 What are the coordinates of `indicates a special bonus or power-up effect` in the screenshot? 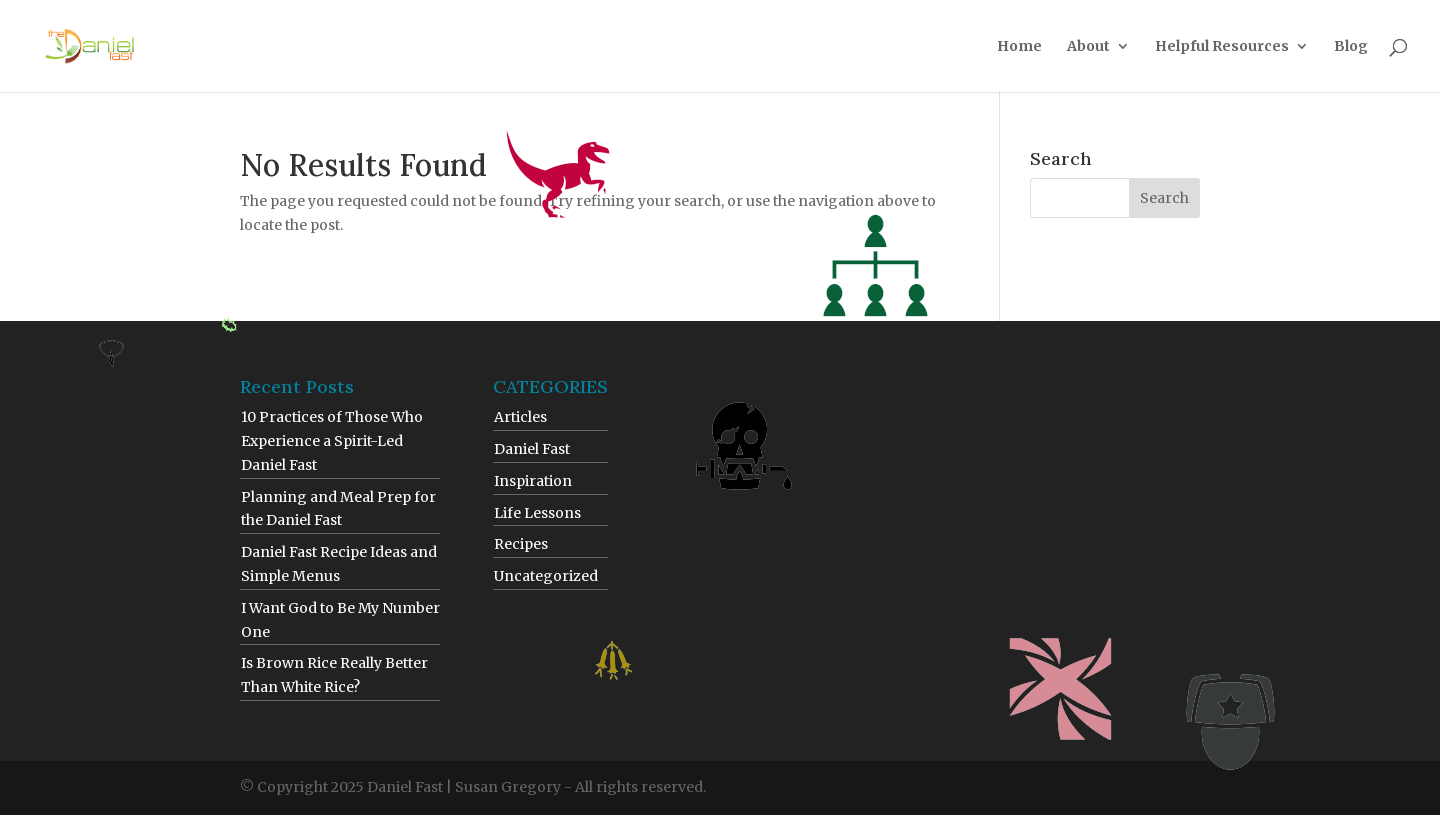 It's located at (1060, 688).